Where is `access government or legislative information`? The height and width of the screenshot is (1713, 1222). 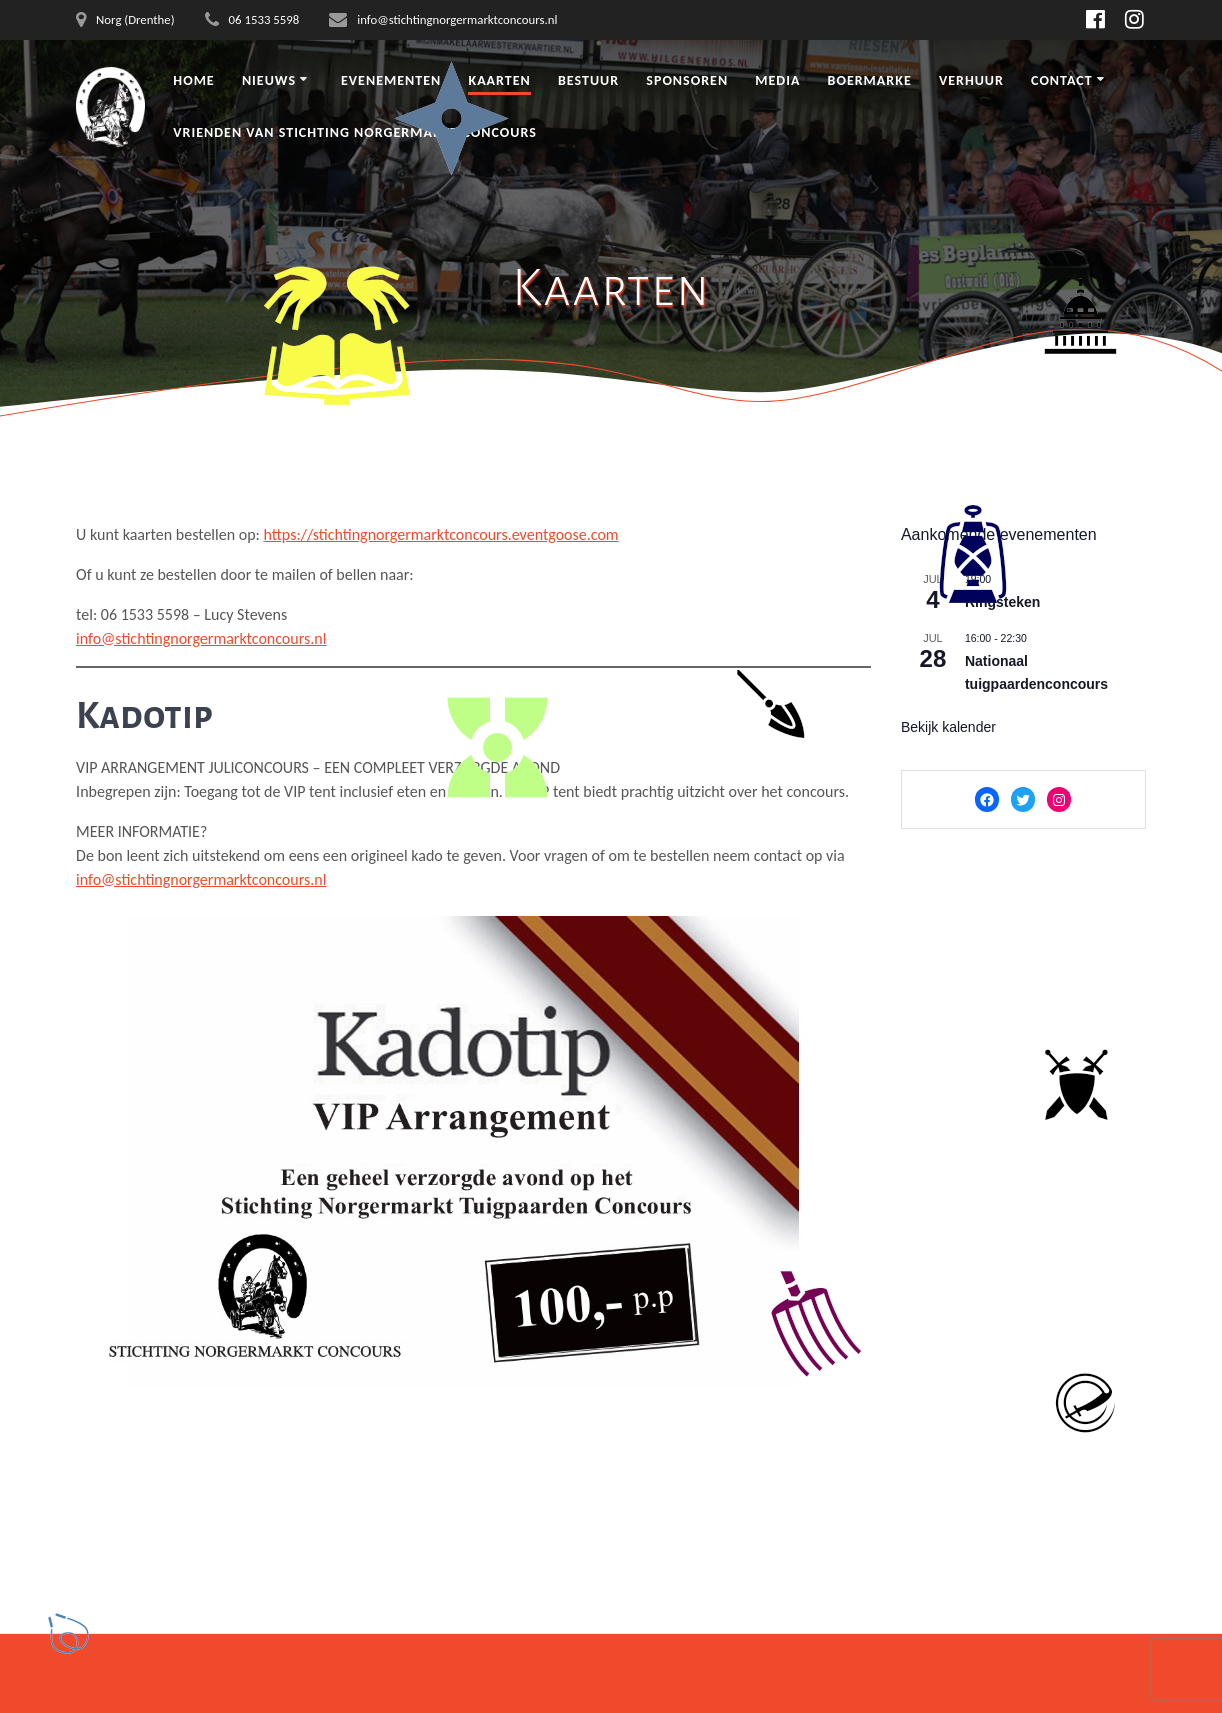 access government or legislative information is located at coordinates (1080, 315).